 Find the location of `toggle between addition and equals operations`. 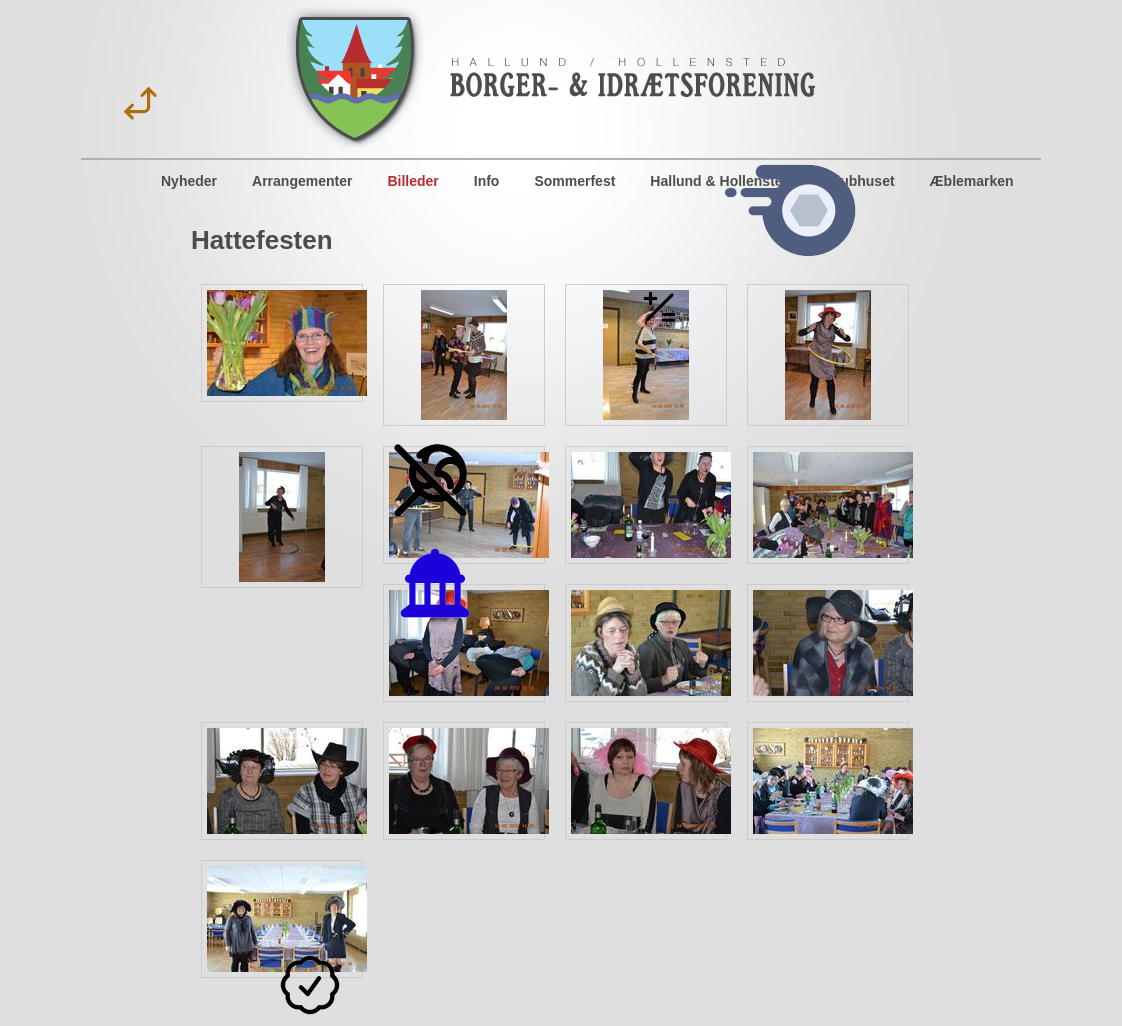

toggle between addition and equals operations is located at coordinates (659, 307).